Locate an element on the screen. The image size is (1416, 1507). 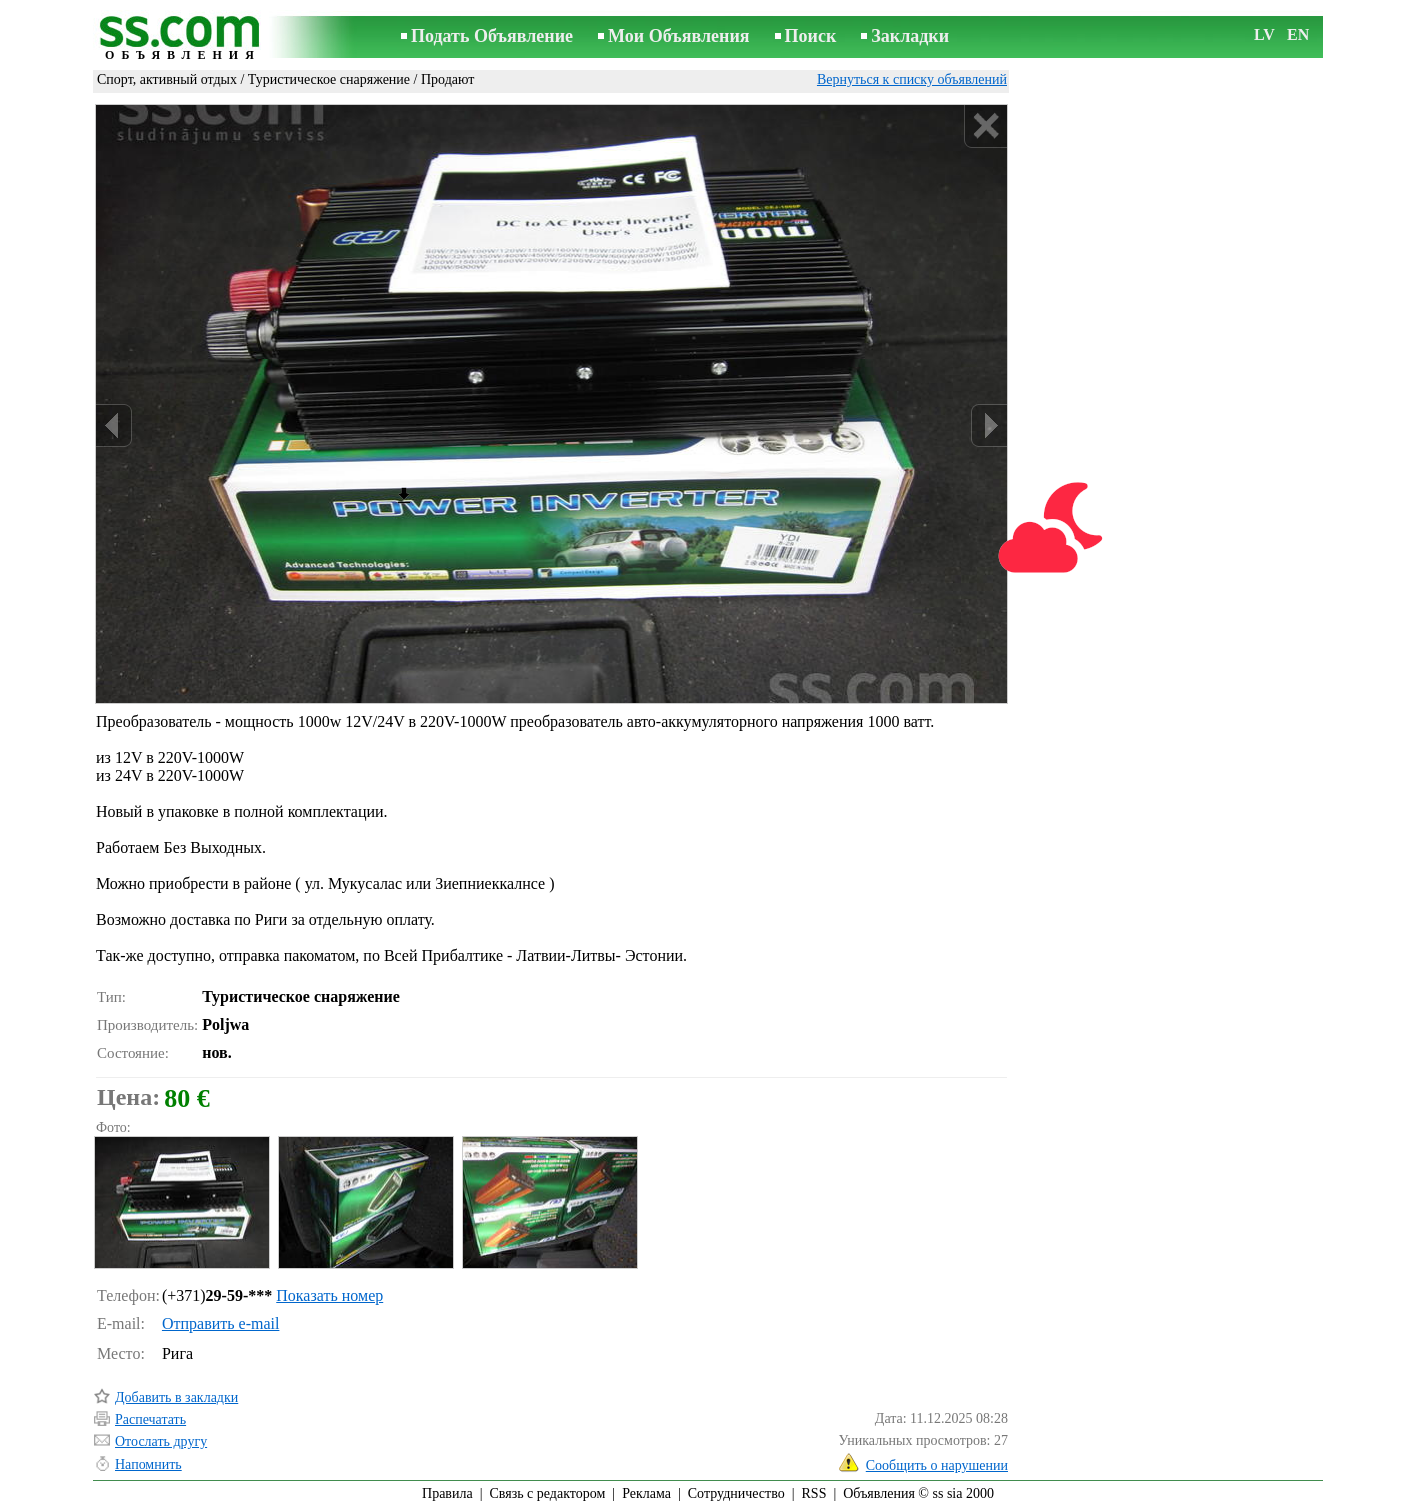
indicates nighttime or evening weather conditions is located at coordinates (1049, 527).